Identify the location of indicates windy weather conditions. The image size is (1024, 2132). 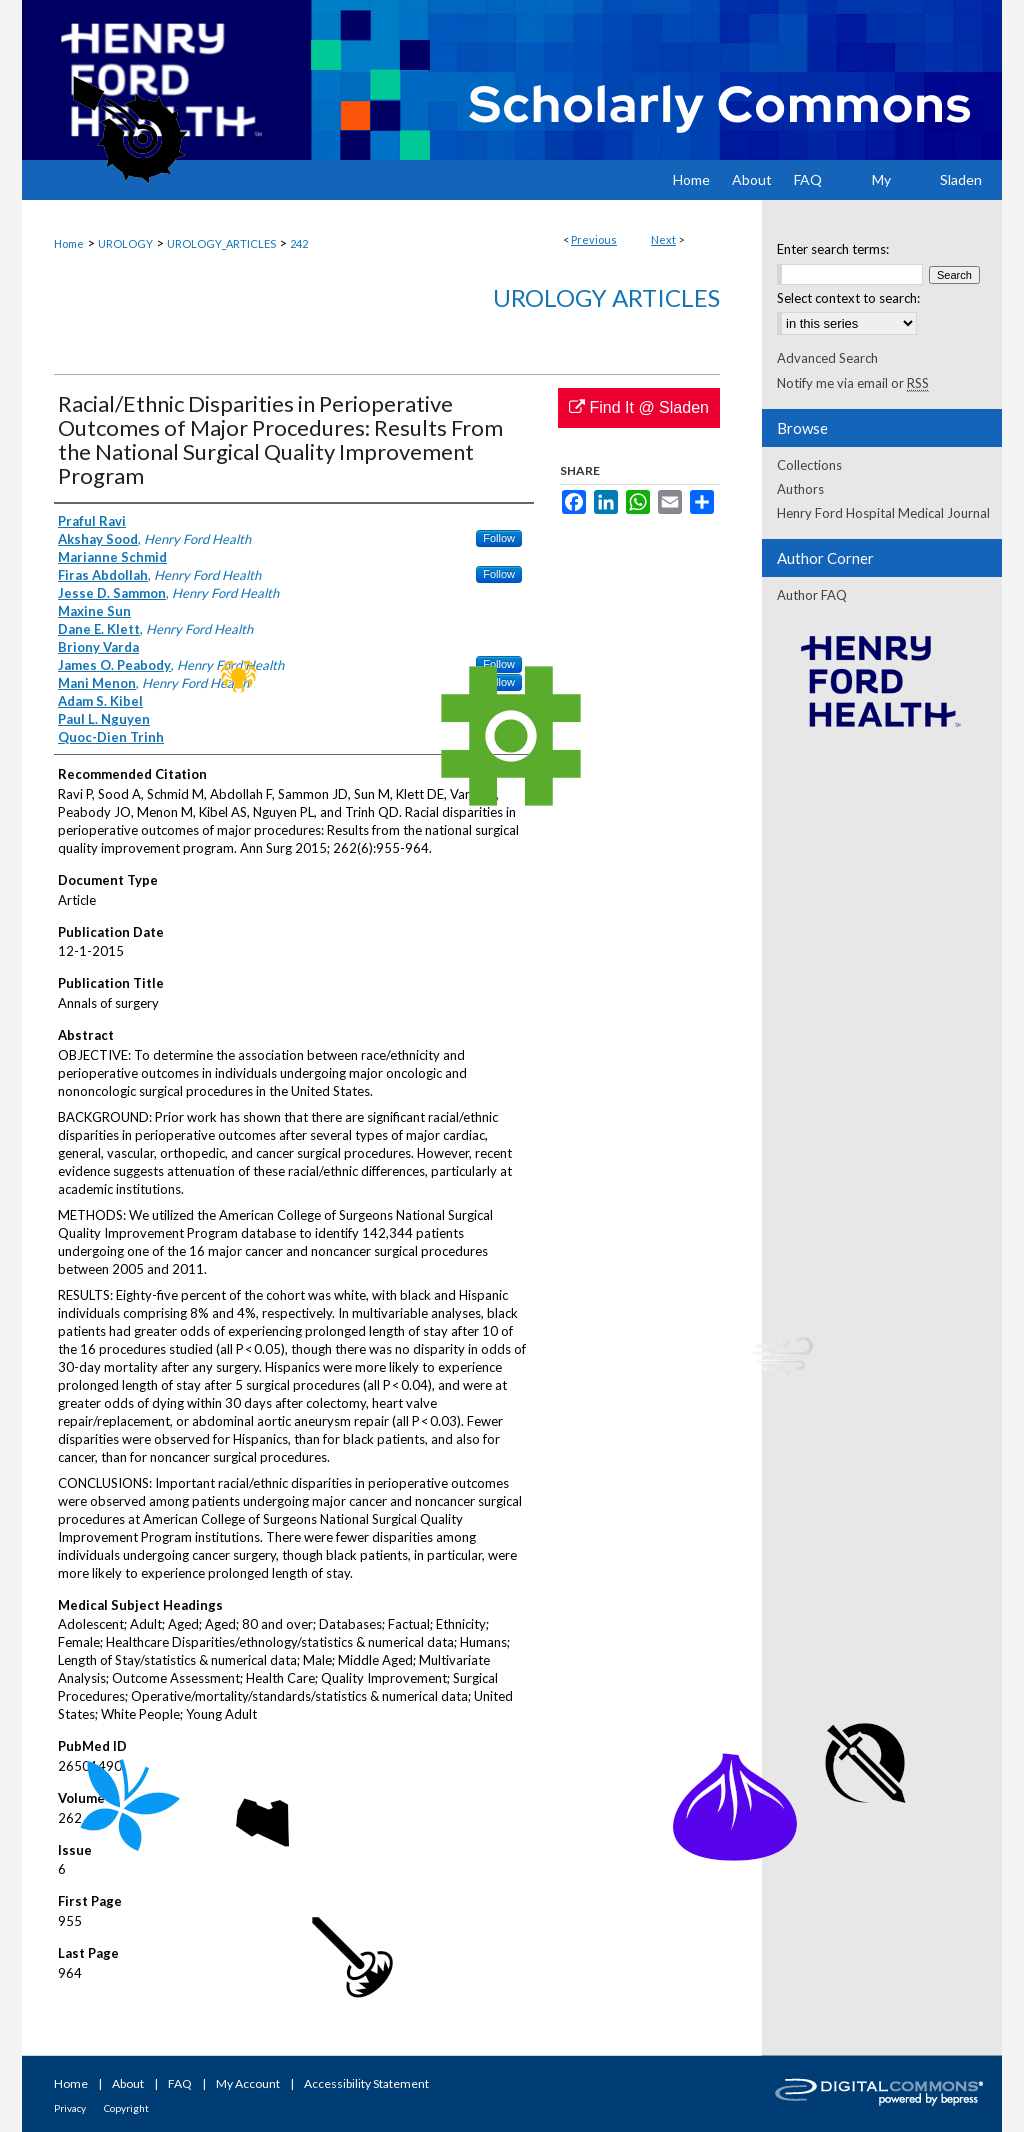
(782, 1357).